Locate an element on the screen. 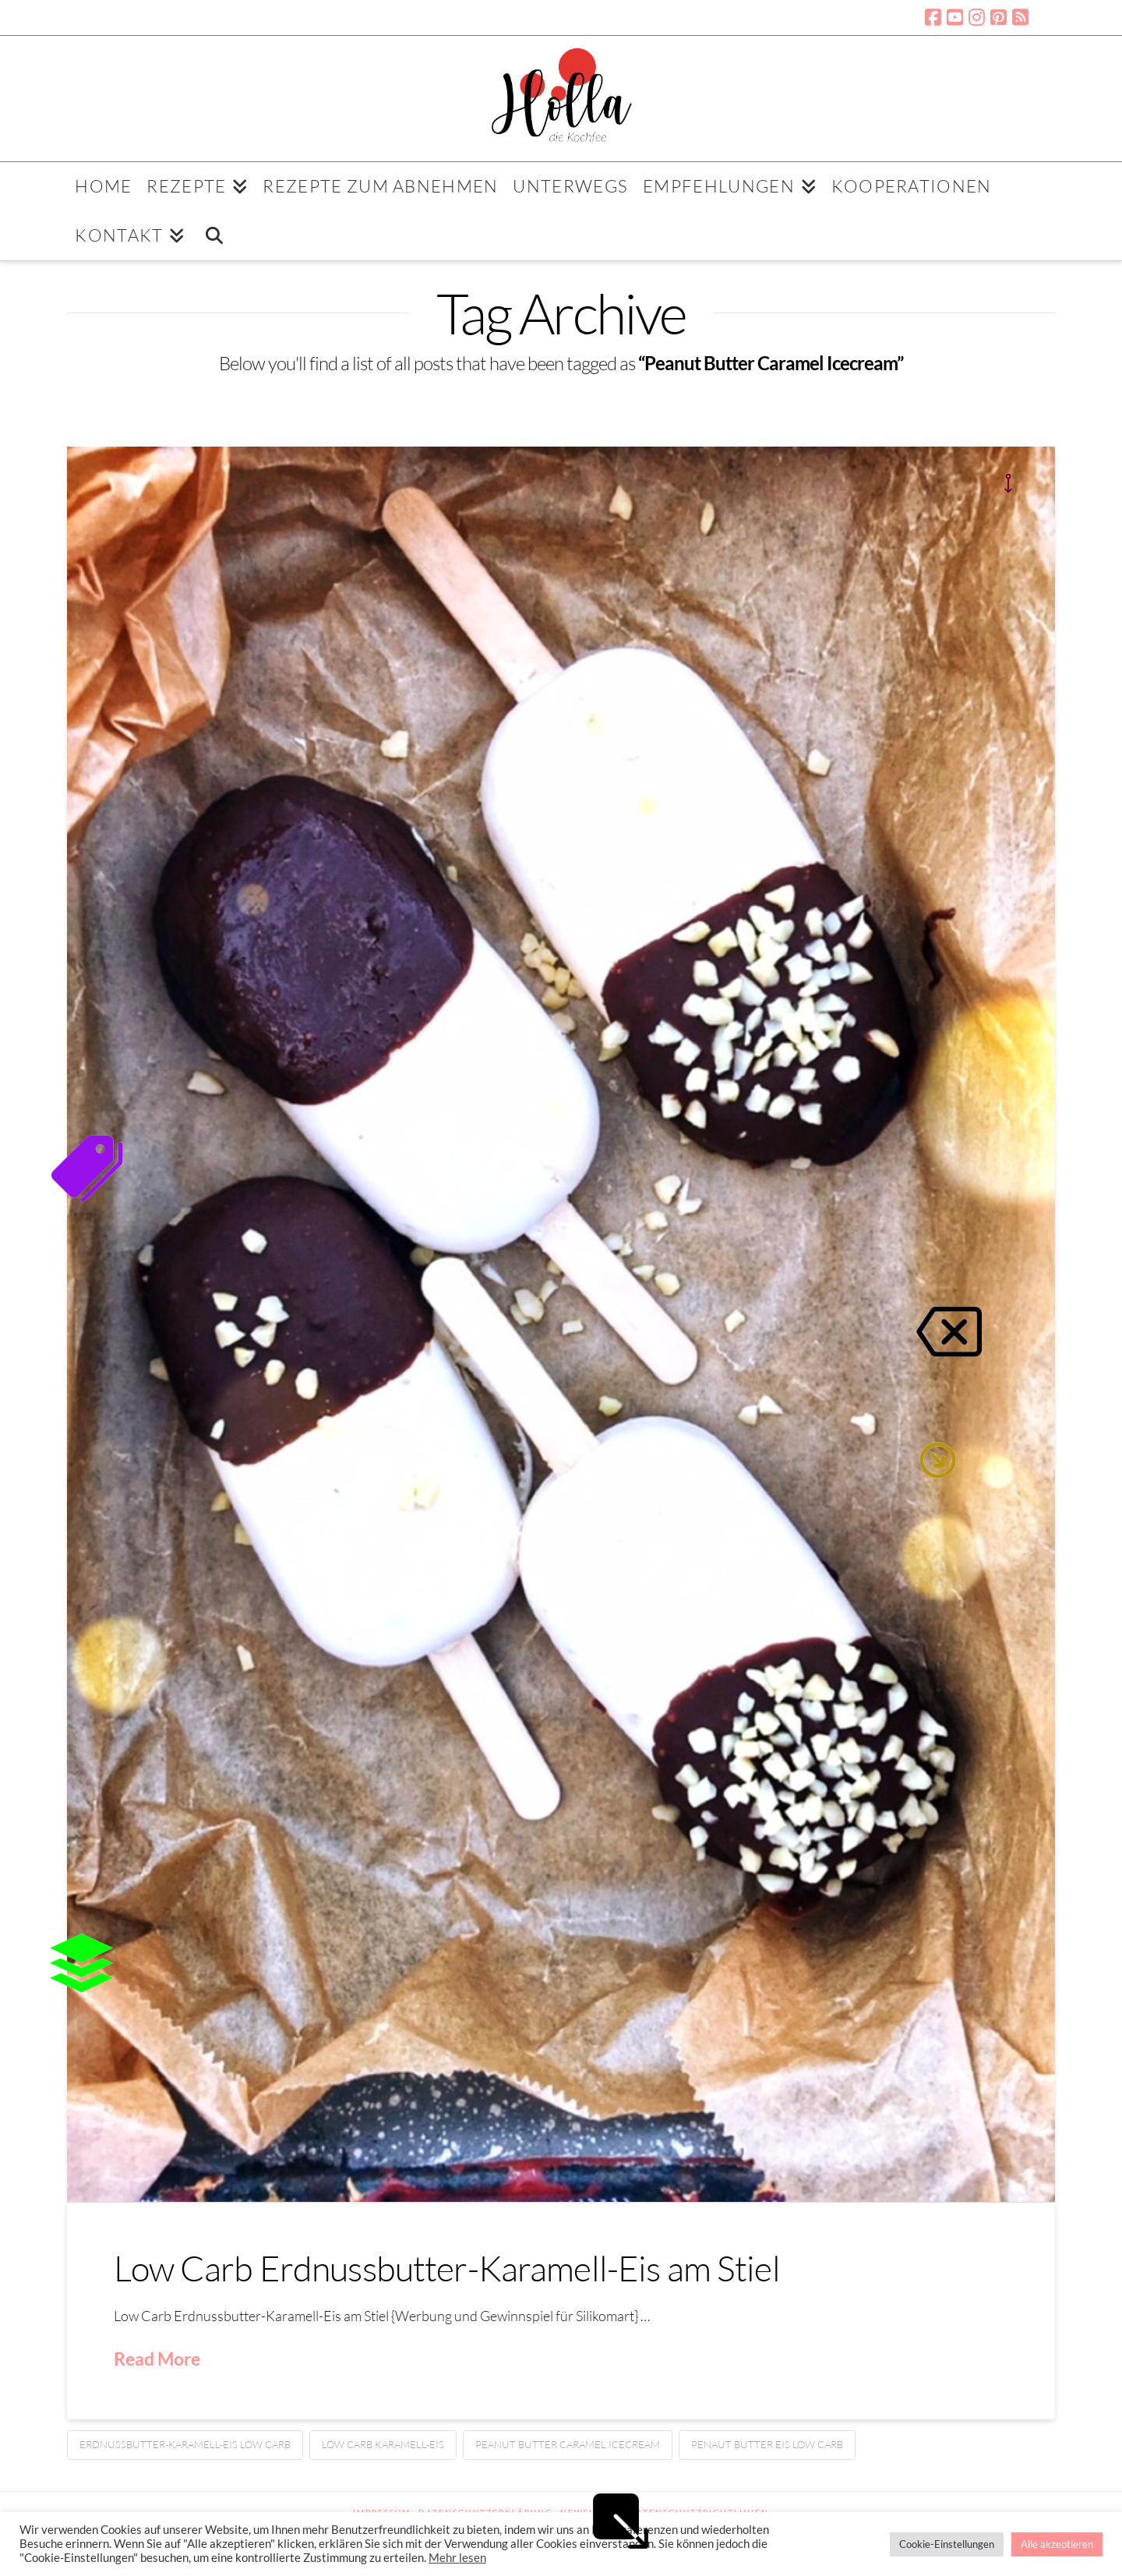  resize or scale down an element is located at coordinates (620, 2521).